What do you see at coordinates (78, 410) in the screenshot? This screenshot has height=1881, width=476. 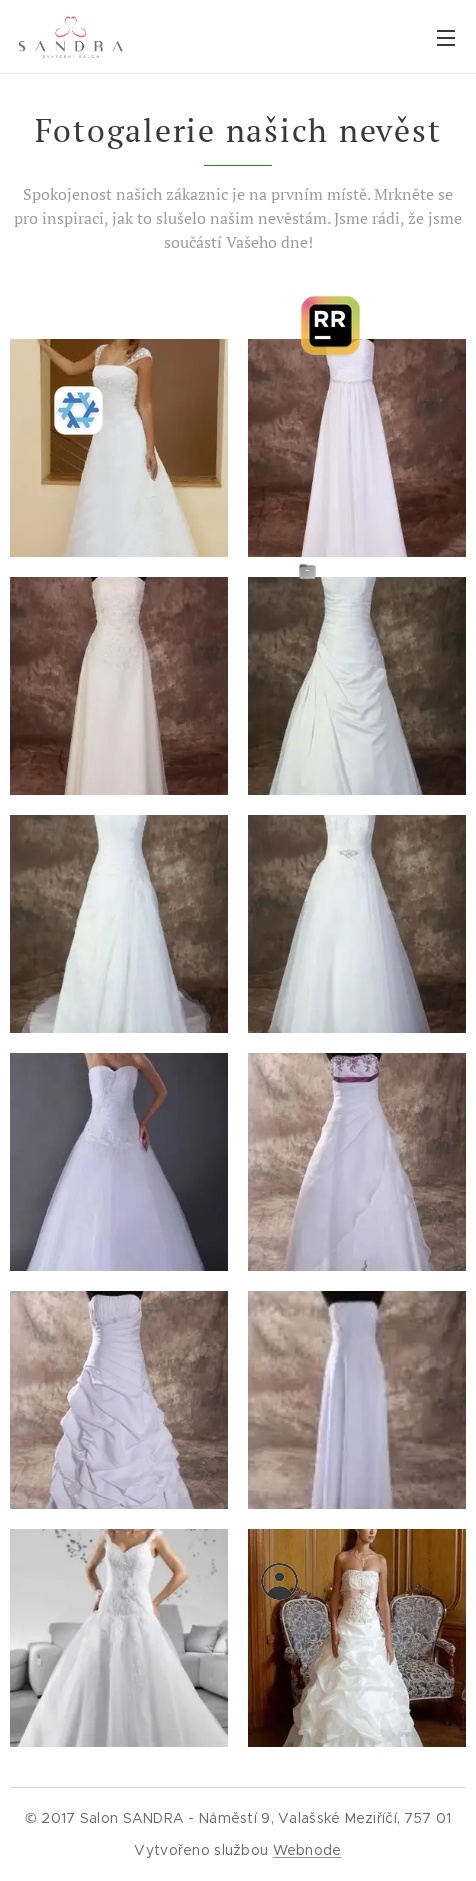 I see `open nixos configuration or settings` at bounding box center [78, 410].